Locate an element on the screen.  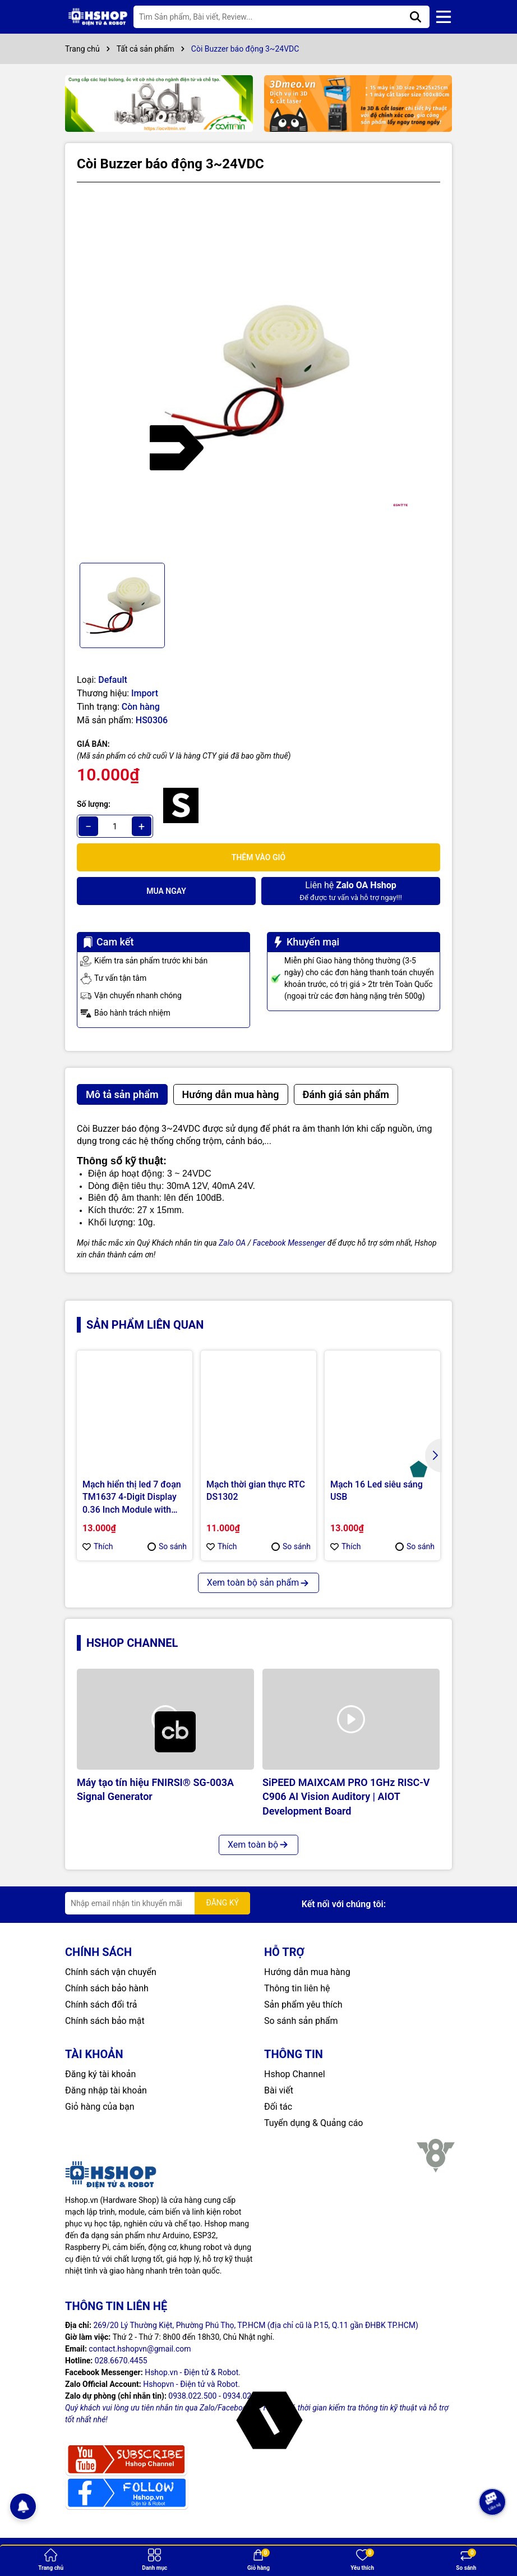
open the V2EX community forum is located at coordinates (177, 448).